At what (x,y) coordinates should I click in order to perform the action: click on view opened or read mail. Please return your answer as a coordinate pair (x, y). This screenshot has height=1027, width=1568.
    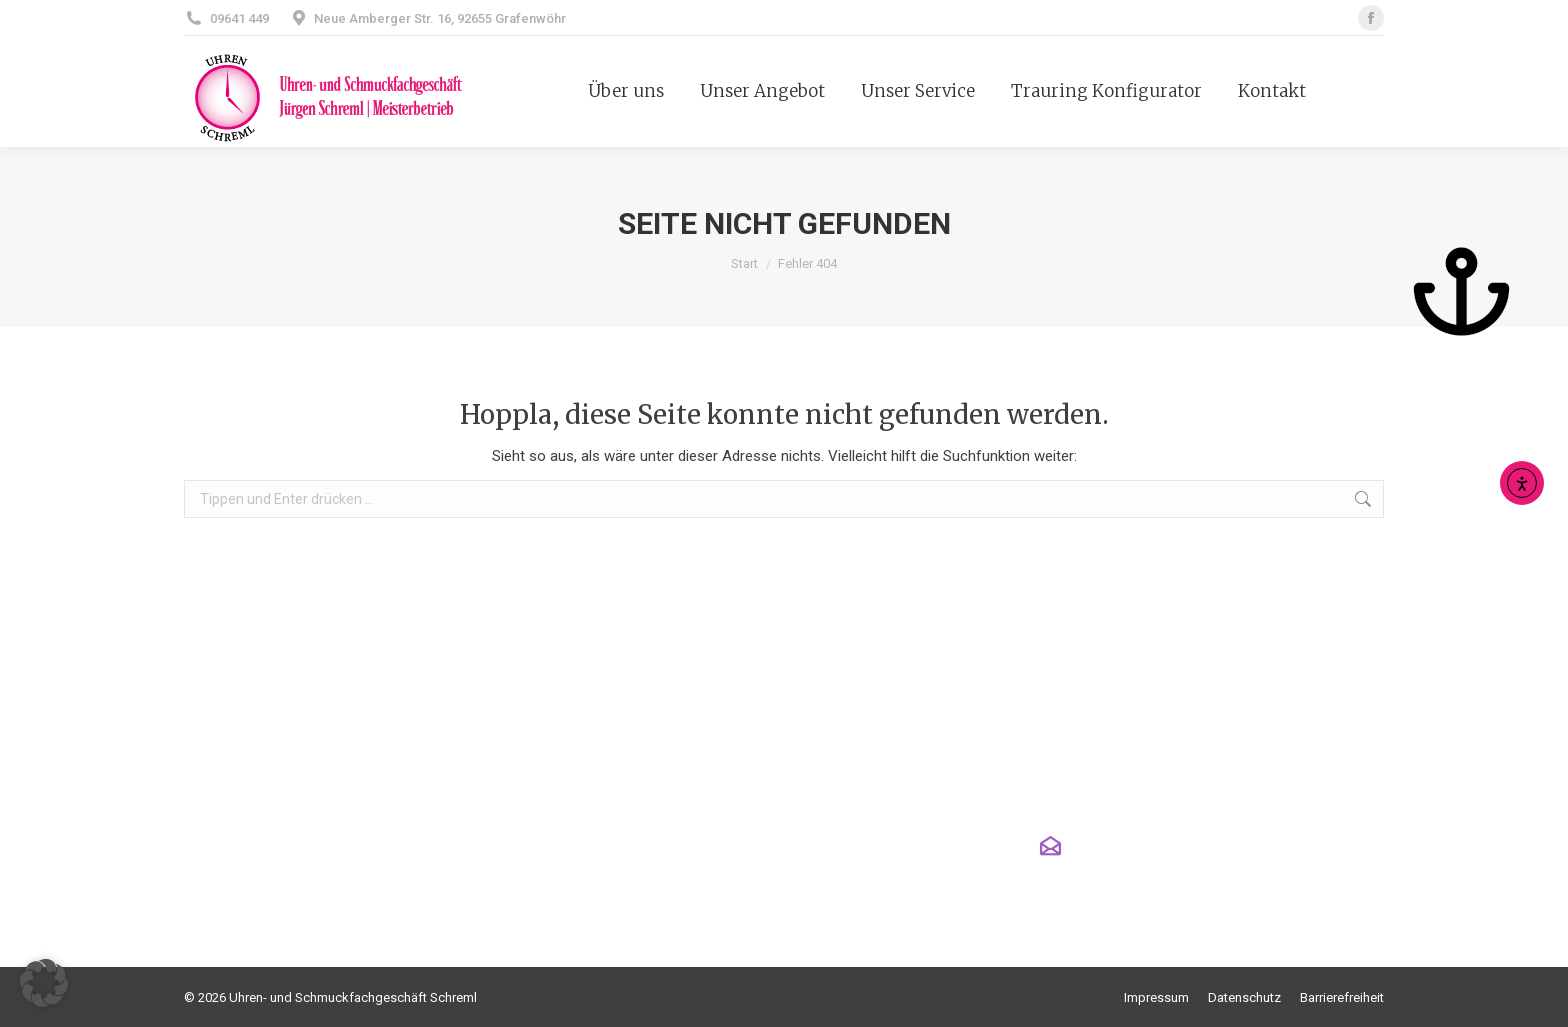
    Looking at the image, I should click on (1050, 846).